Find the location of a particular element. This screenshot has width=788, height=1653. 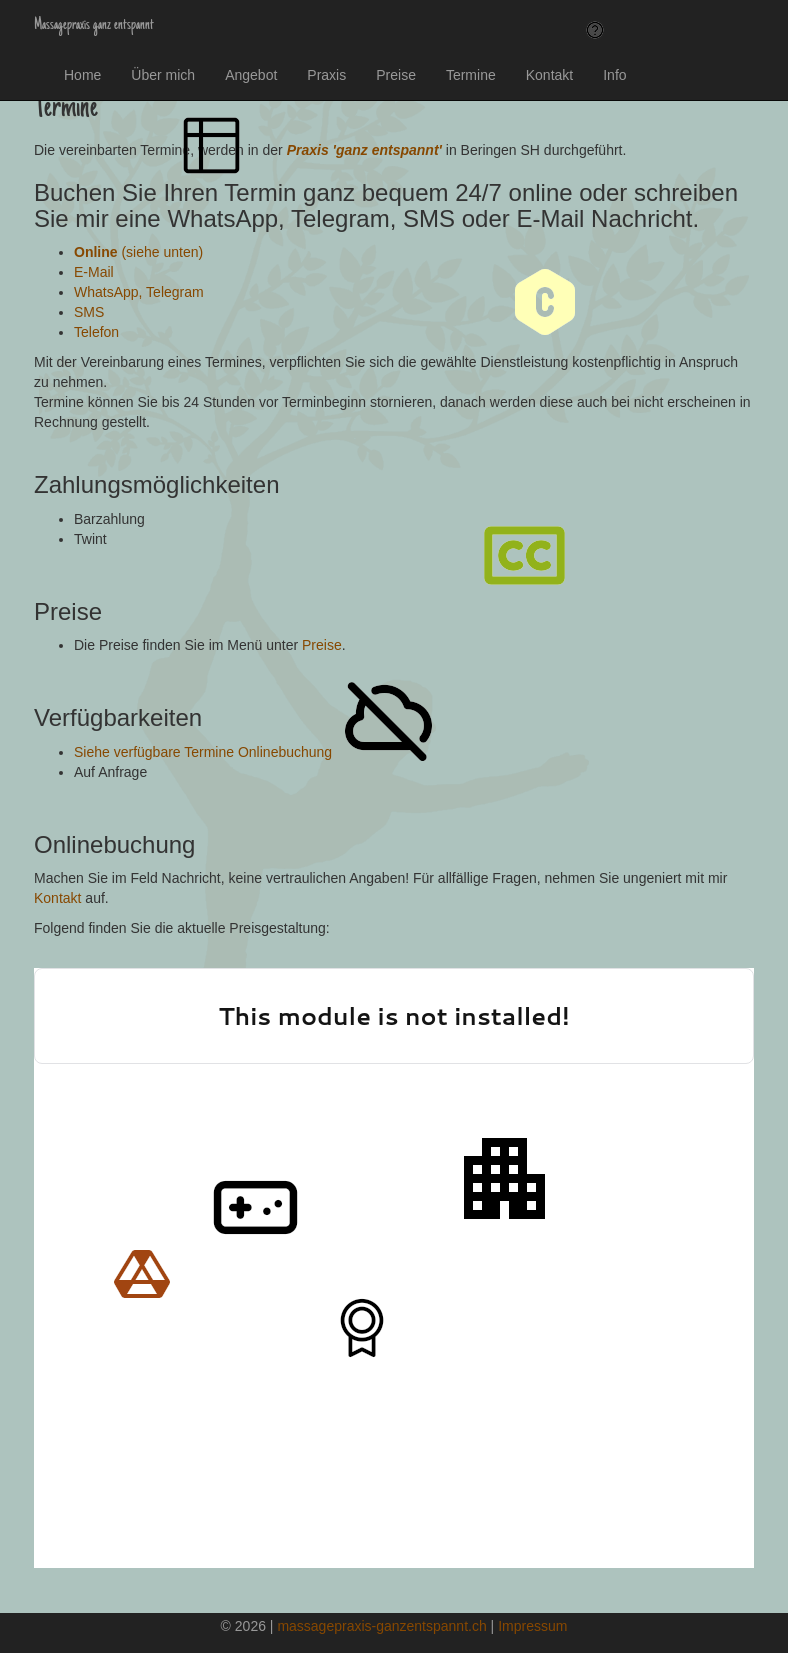

view achievements or awards is located at coordinates (362, 1328).